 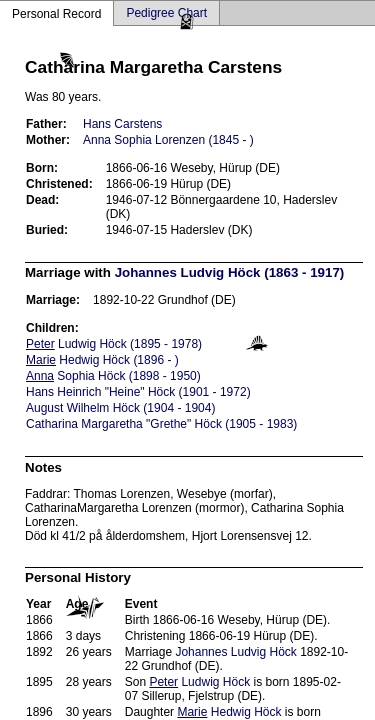 I want to click on select bat or vampire character class, so click(x=67, y=60).